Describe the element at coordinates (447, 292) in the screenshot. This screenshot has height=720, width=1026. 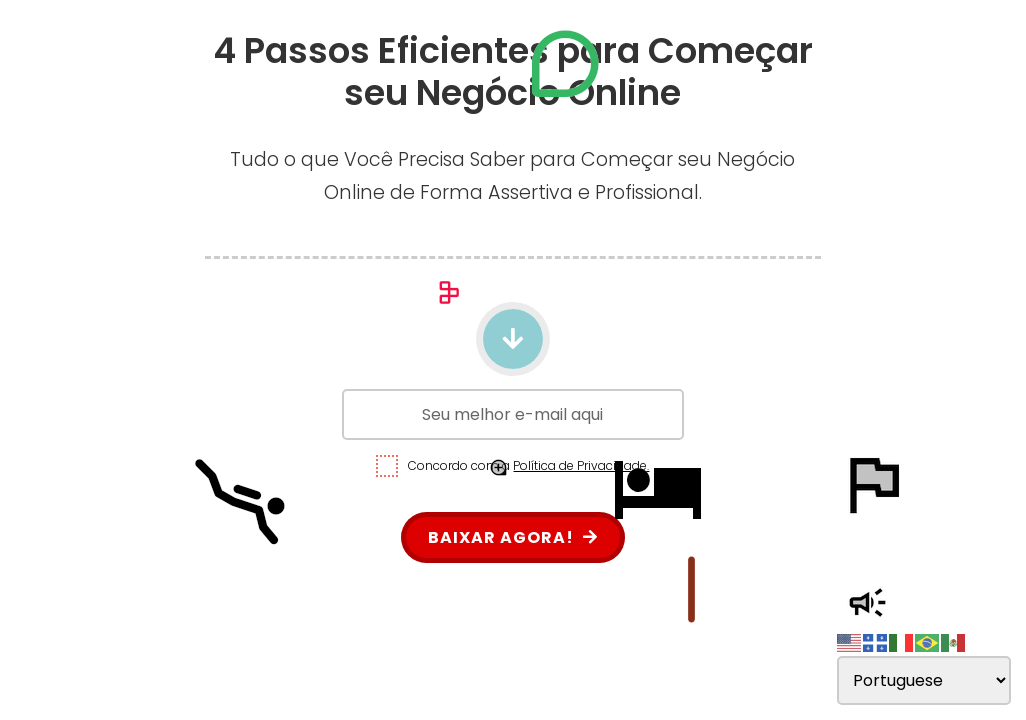
I see `open replit` at that location.